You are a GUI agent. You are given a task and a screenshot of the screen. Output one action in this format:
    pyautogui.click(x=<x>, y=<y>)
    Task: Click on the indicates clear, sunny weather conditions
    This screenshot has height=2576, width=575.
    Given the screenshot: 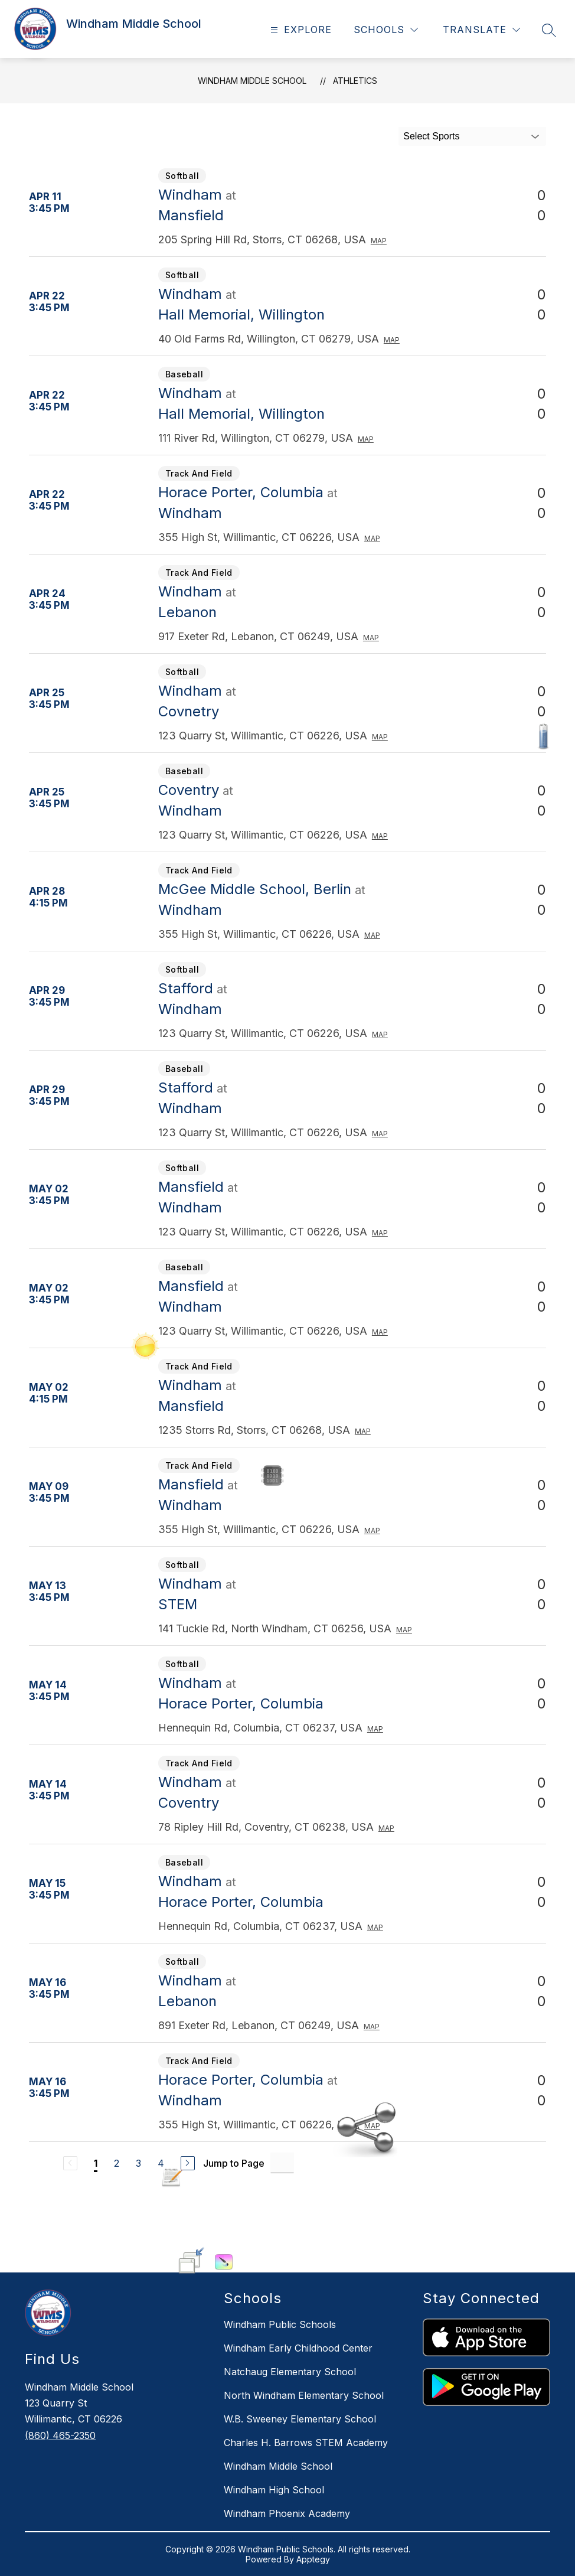 What is the action you would take?
    pyautogui.click(x=145, y=1346)
    